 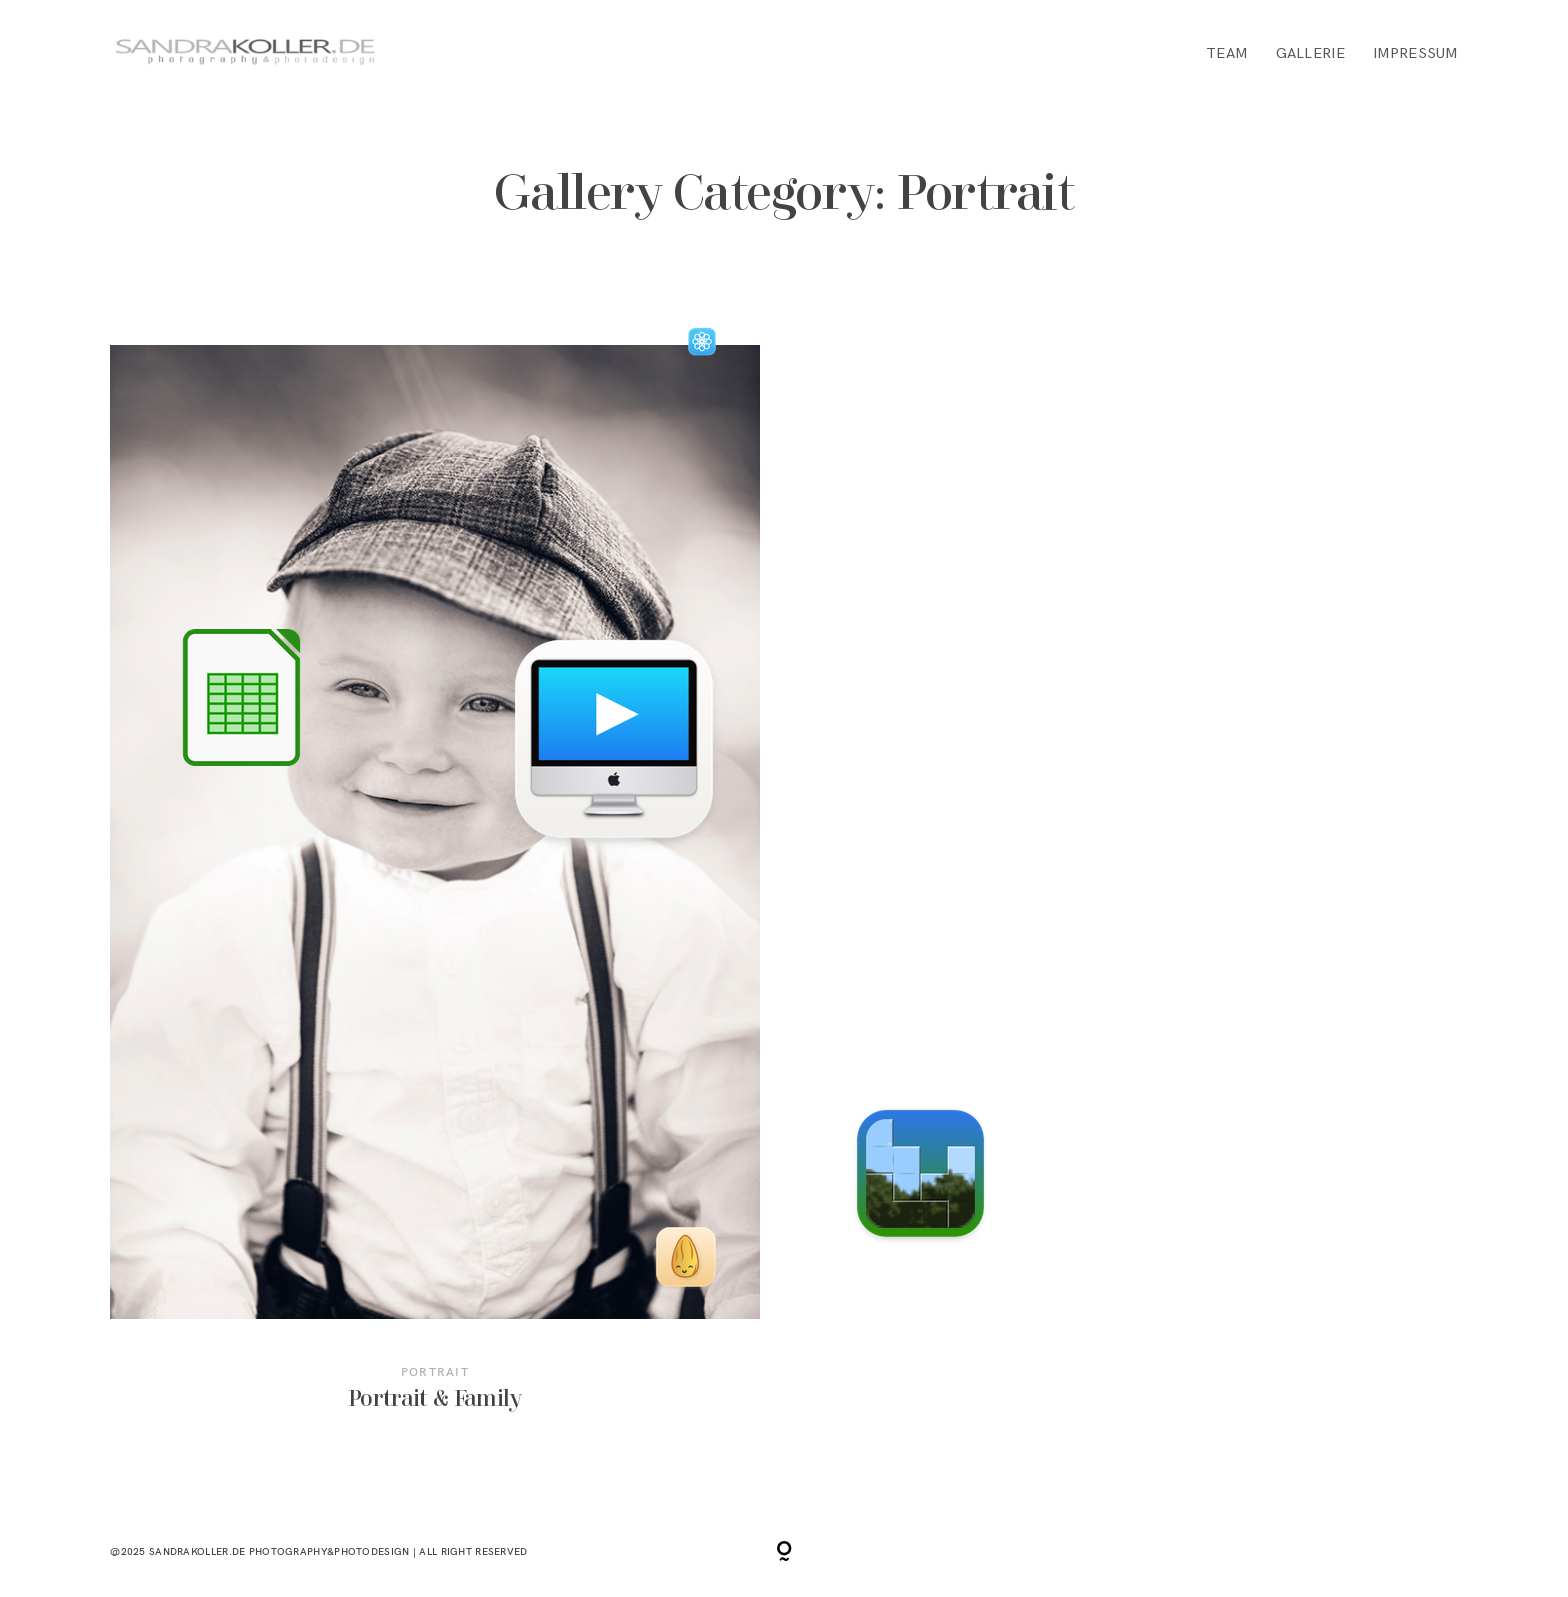 What do you see at coordinates (920, 1173) in the screenshot?
I see `open tetzle jigsaw puzzle game` at bounding box center [920, 1173].